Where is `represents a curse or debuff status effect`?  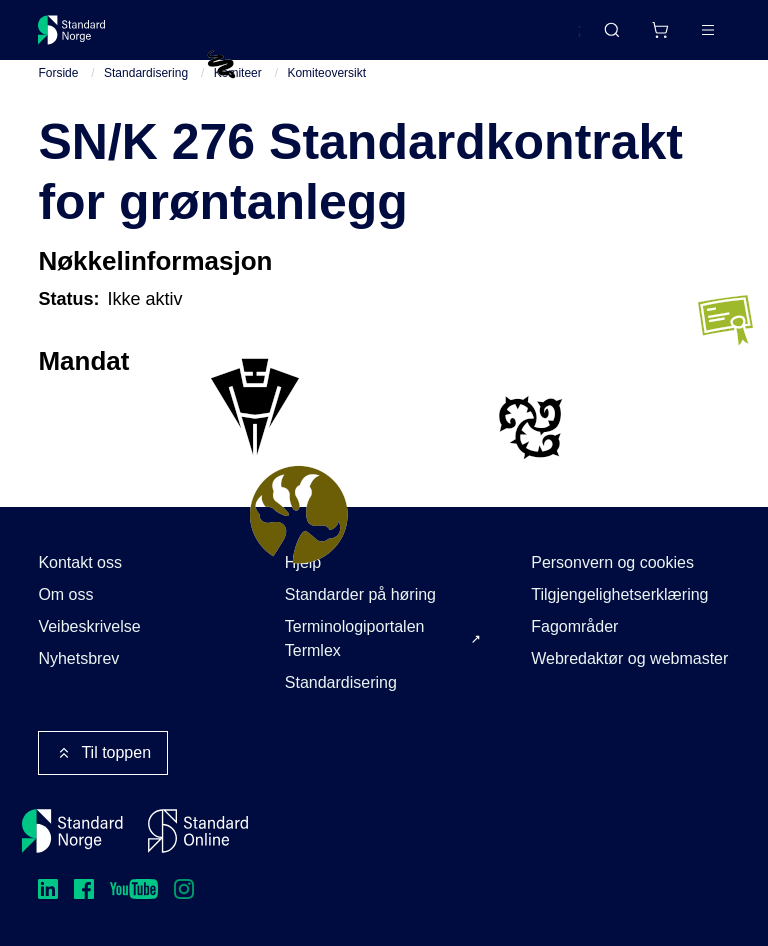 represents a curse or debuff status effect is located at coordinates (531, 428).